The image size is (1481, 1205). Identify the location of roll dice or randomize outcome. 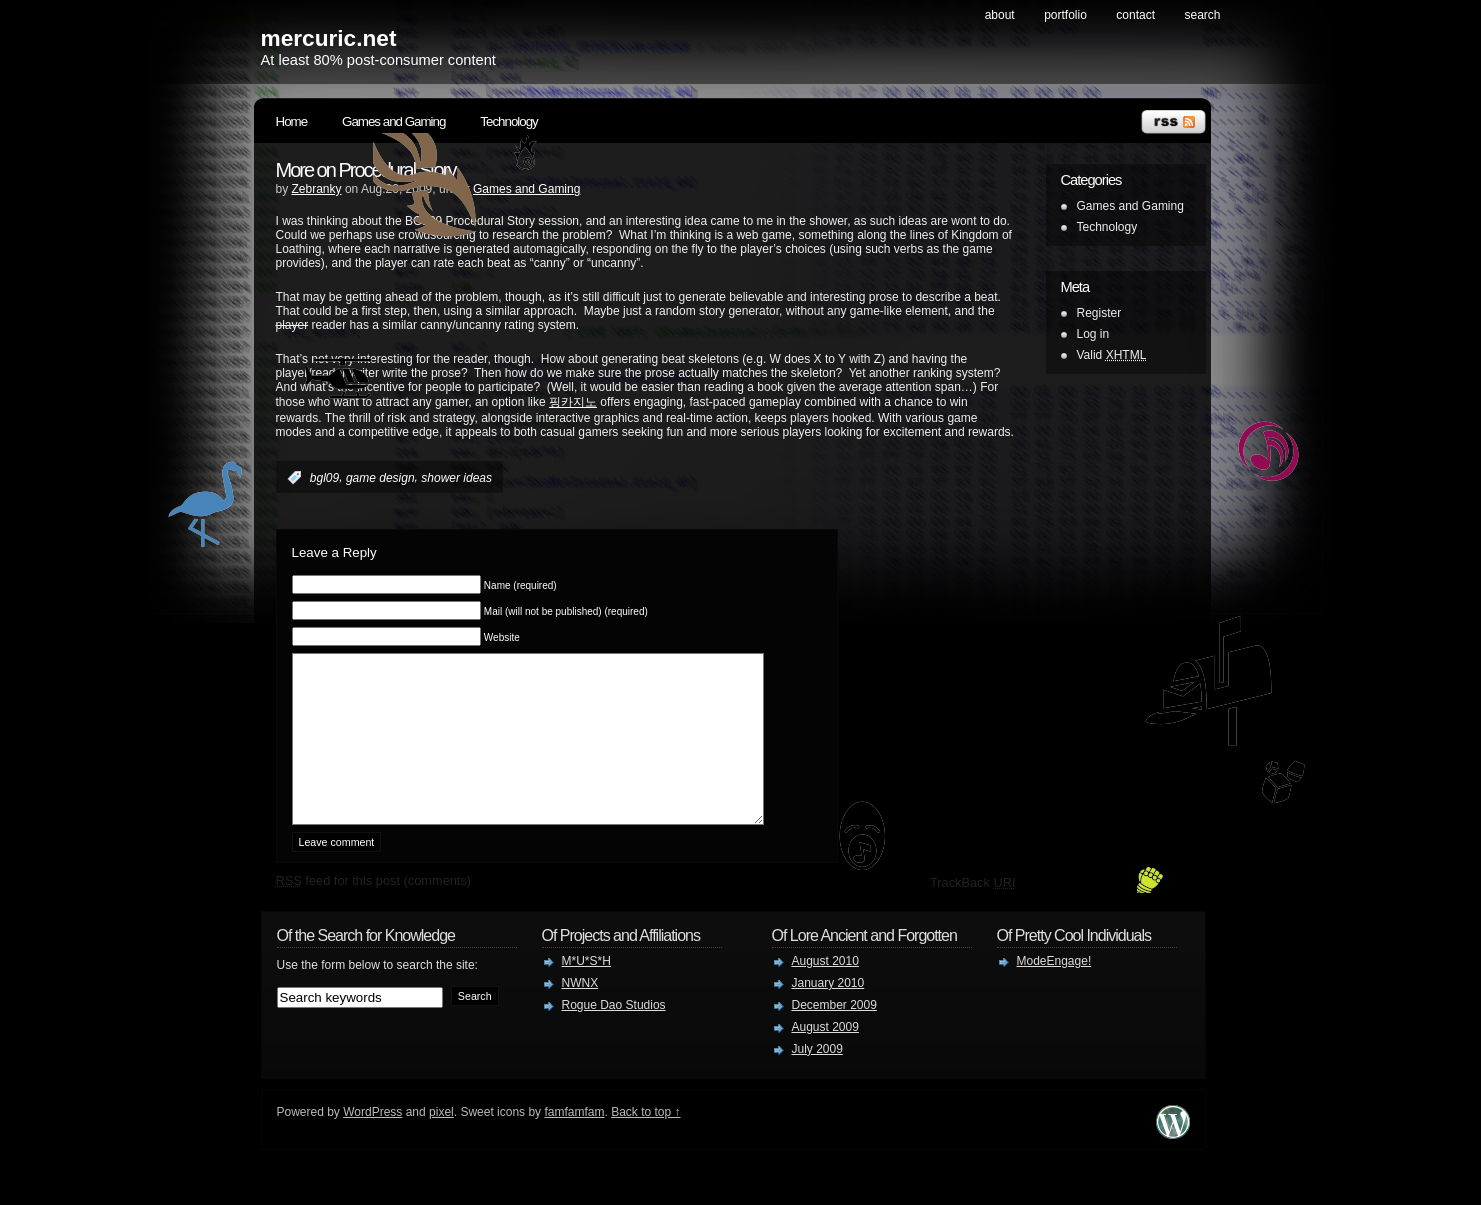
(1283, 782).